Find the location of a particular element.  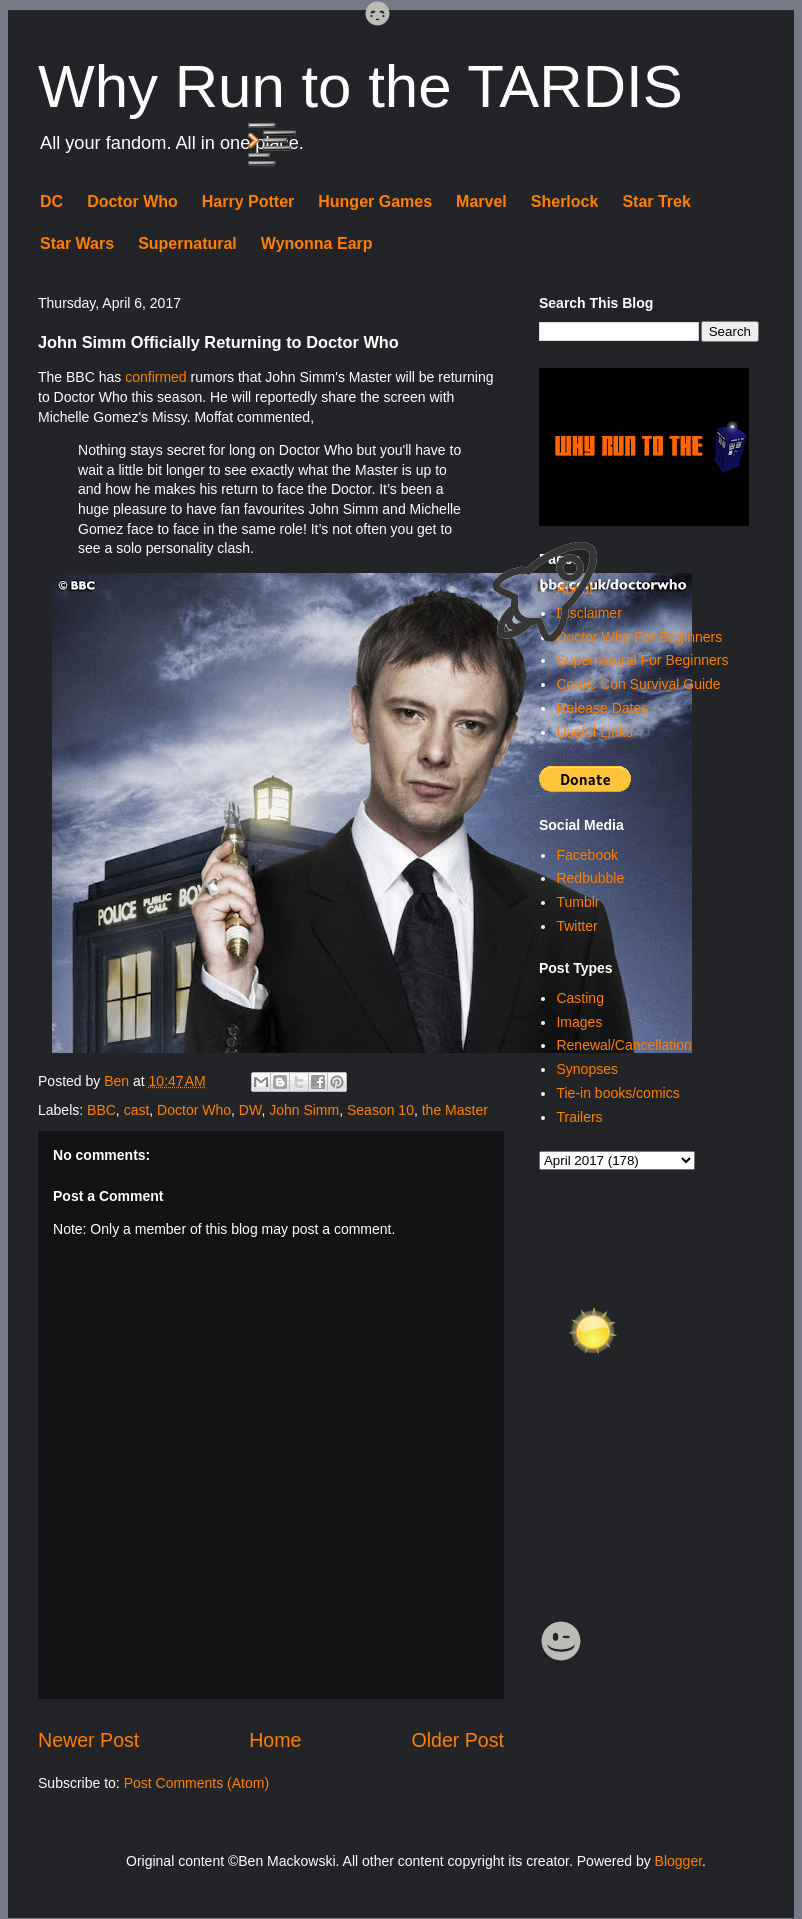

increase text indentation is located at coordinates (272, 146).